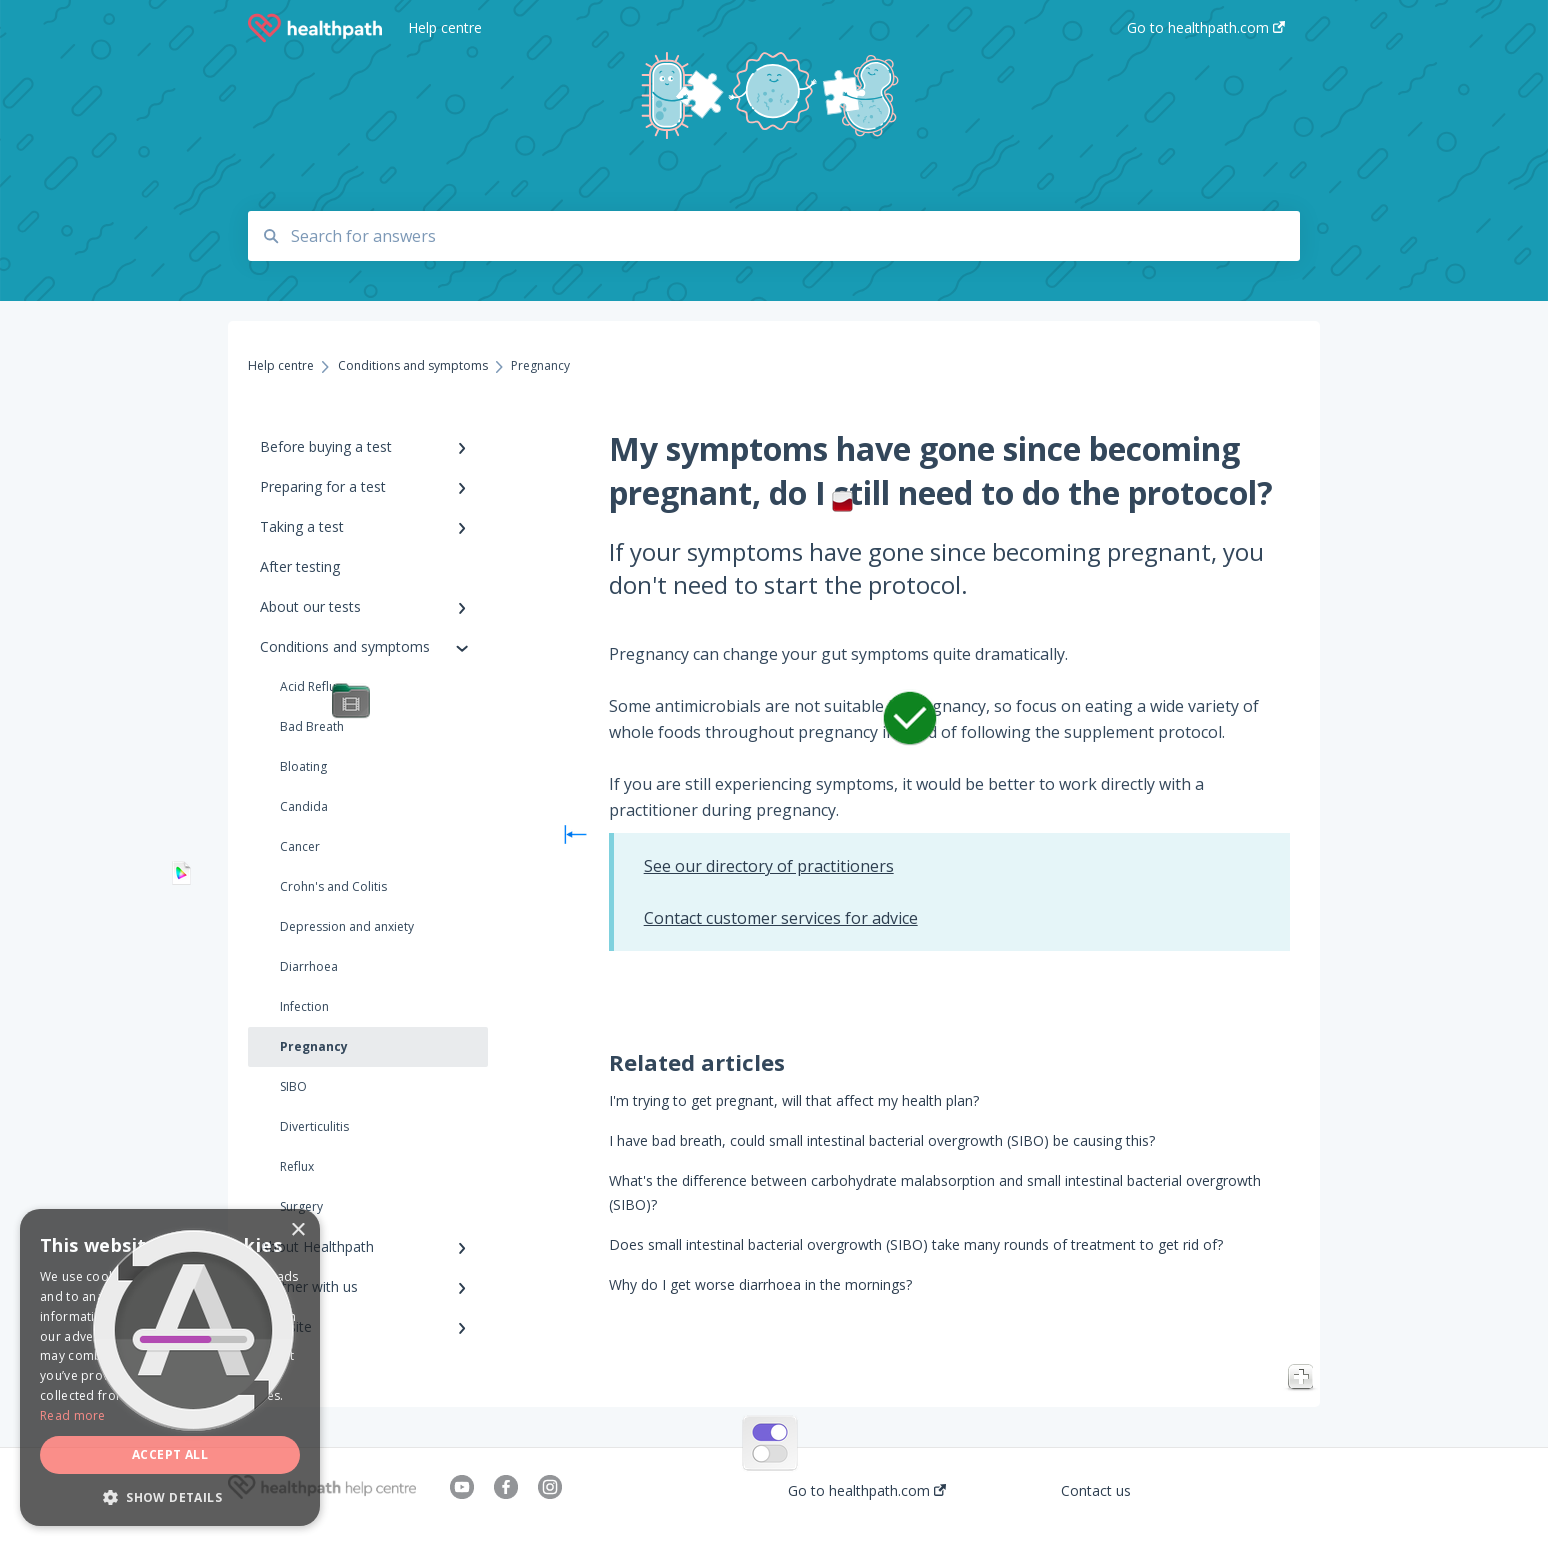 This screenshot has height=1546, width=1548. I want to click on open desktop preferences or settings, so click(770, 1443).